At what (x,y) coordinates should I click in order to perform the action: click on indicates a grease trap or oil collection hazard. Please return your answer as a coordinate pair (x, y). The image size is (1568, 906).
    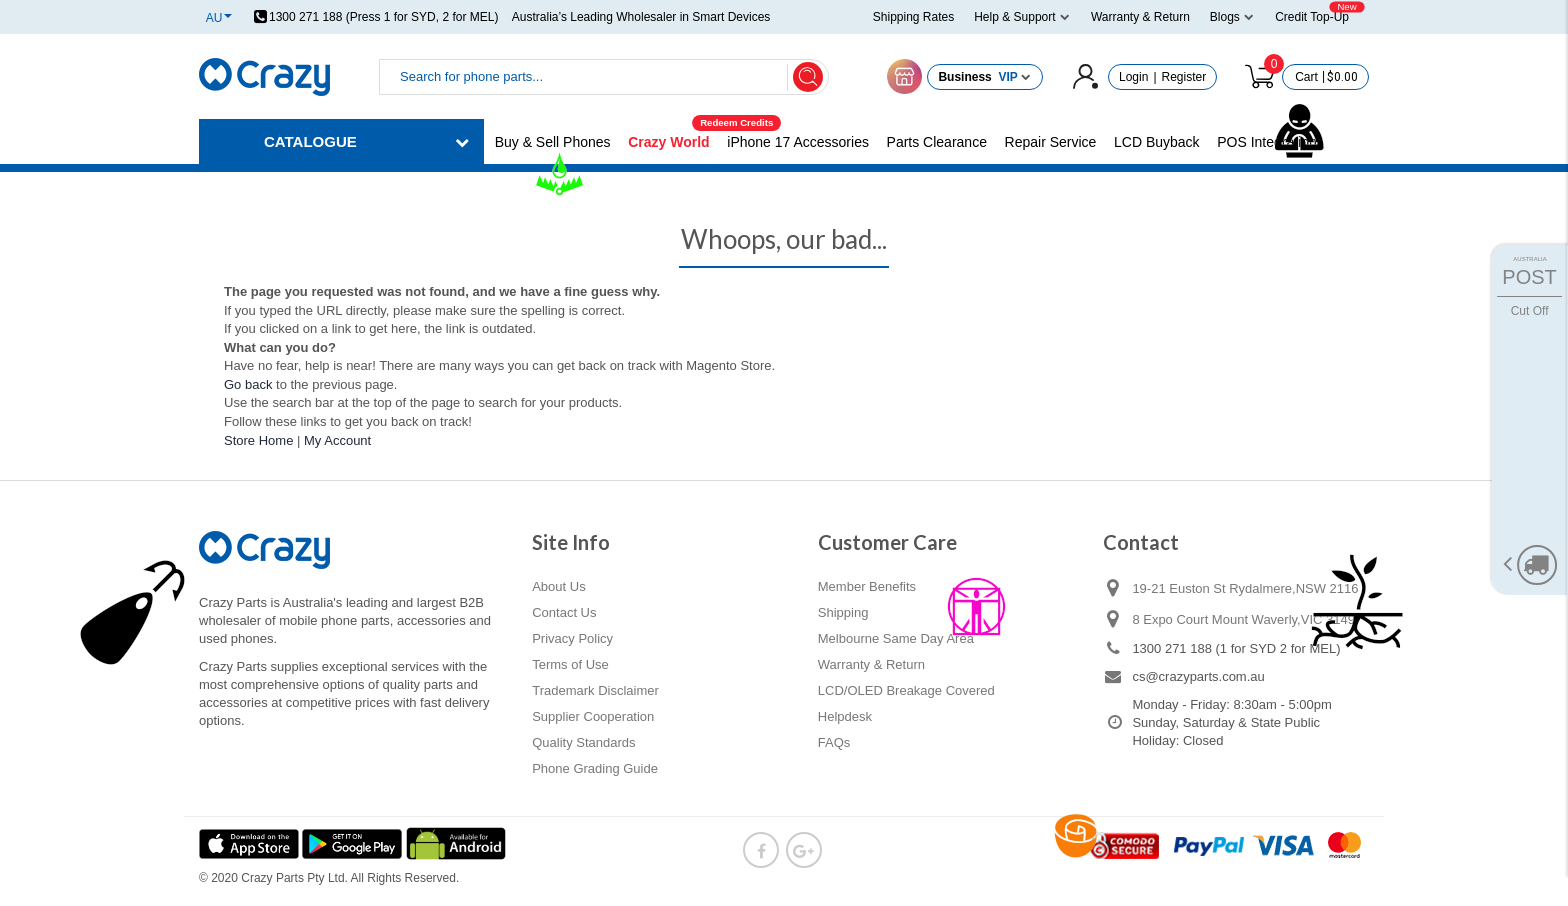
    Looking at the image, I should click on (559, 175).